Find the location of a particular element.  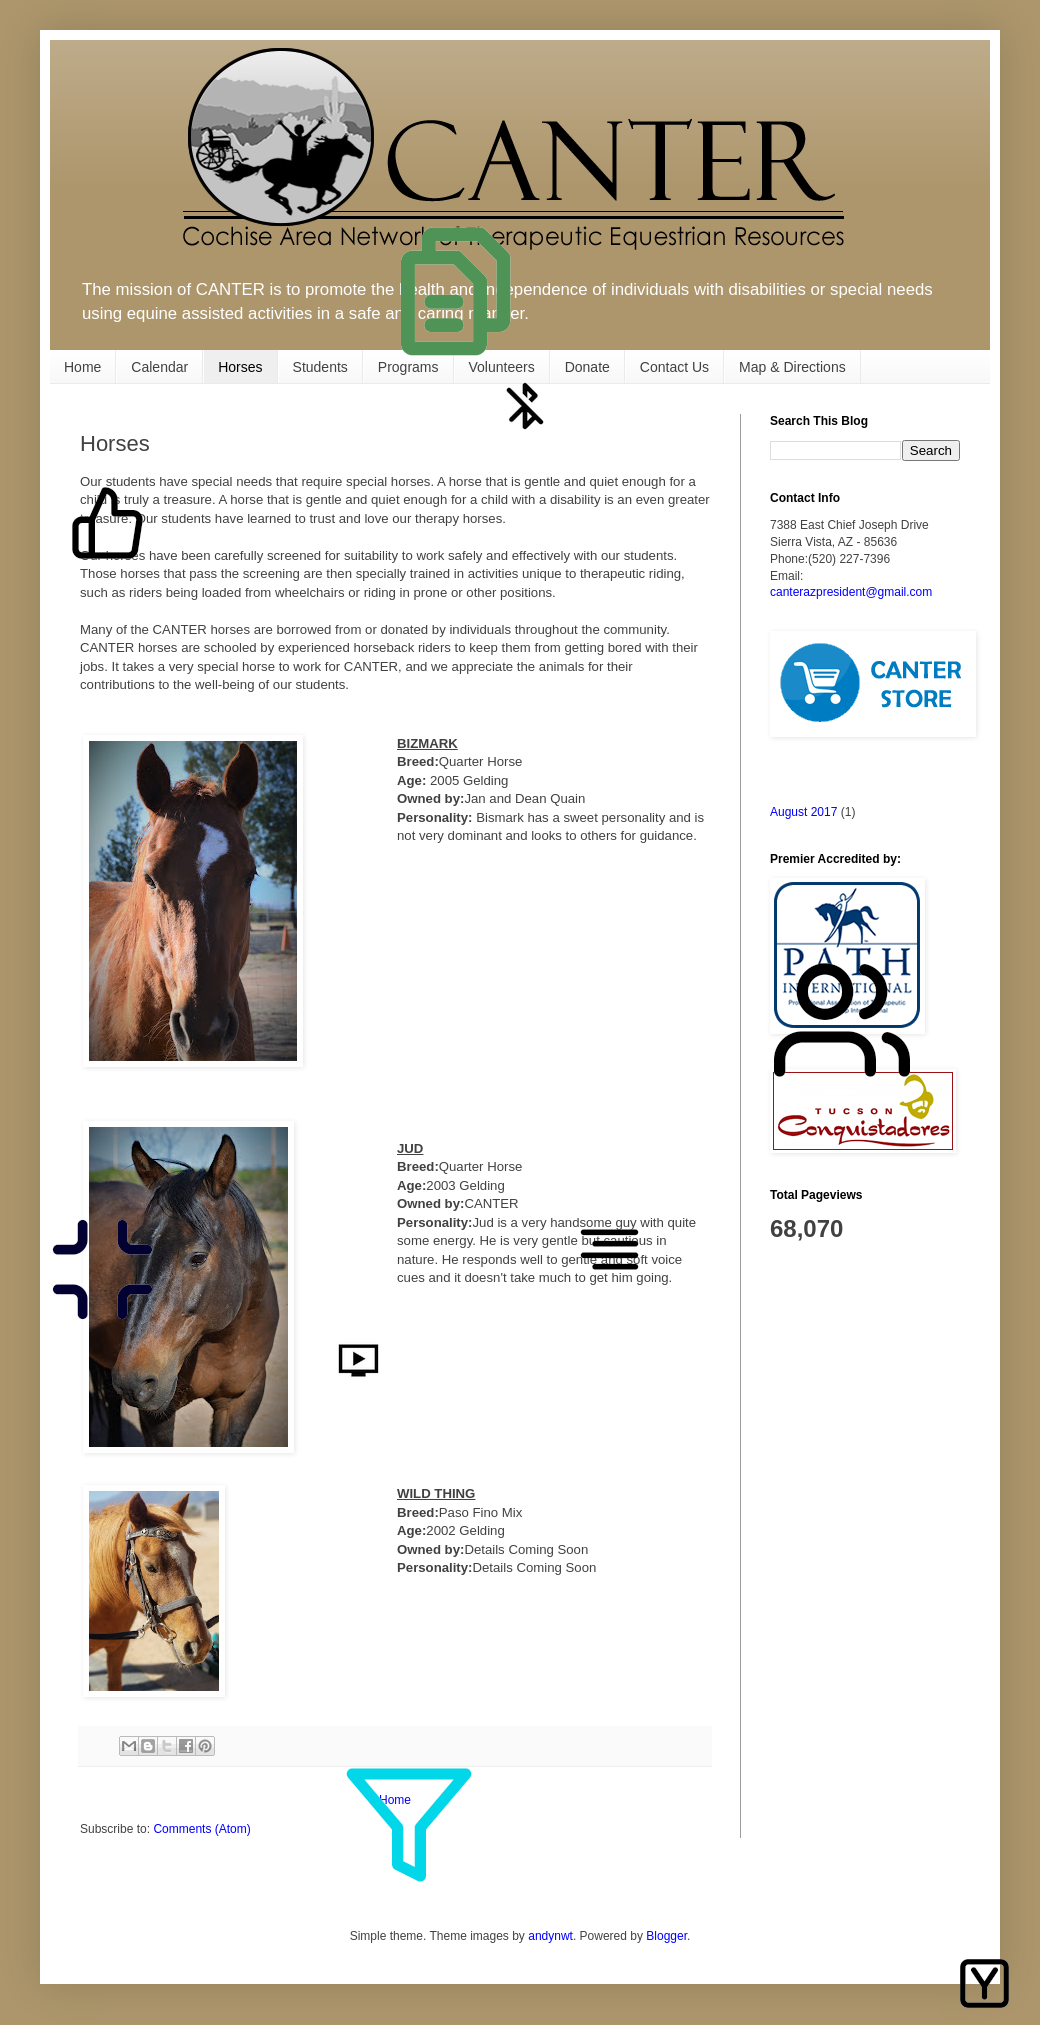

view all files is located at coordinates (454, 292).